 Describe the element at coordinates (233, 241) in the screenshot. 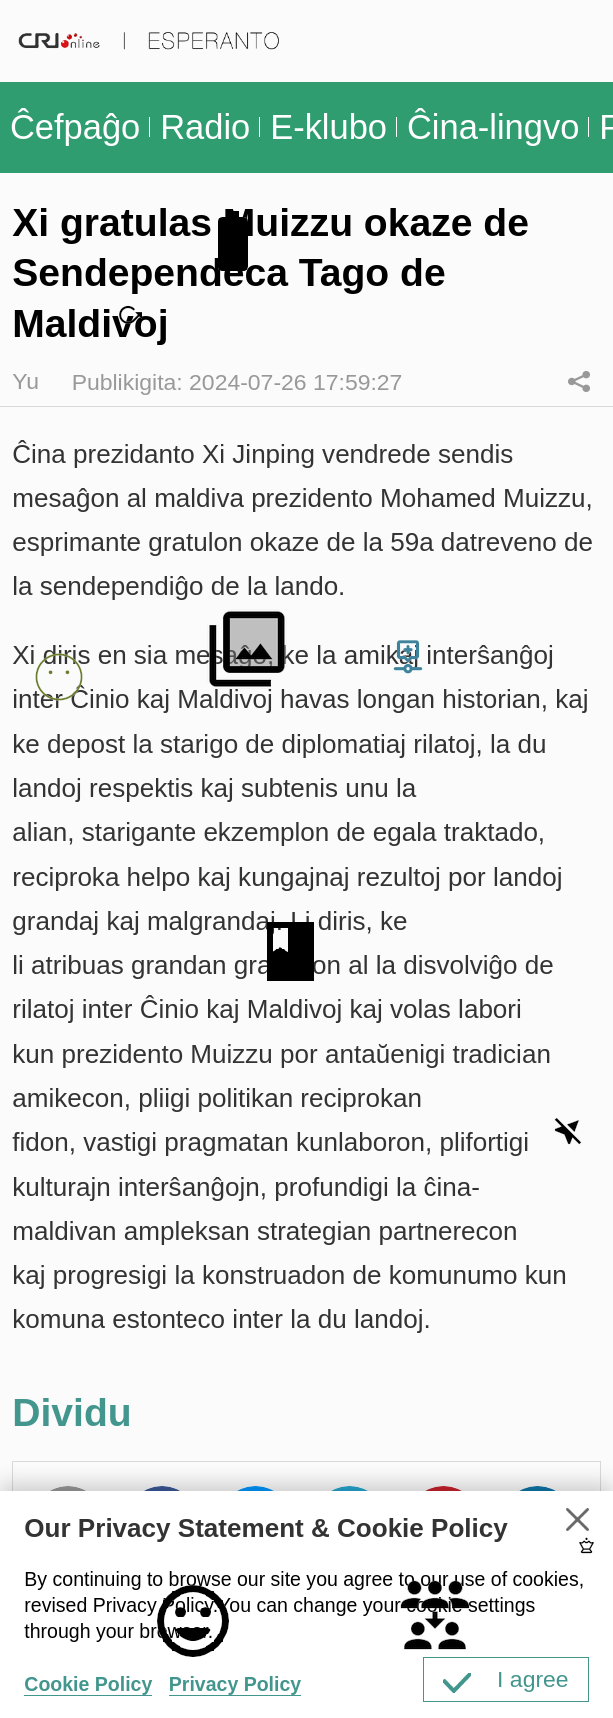

I see `indicates current battery level` at that location.